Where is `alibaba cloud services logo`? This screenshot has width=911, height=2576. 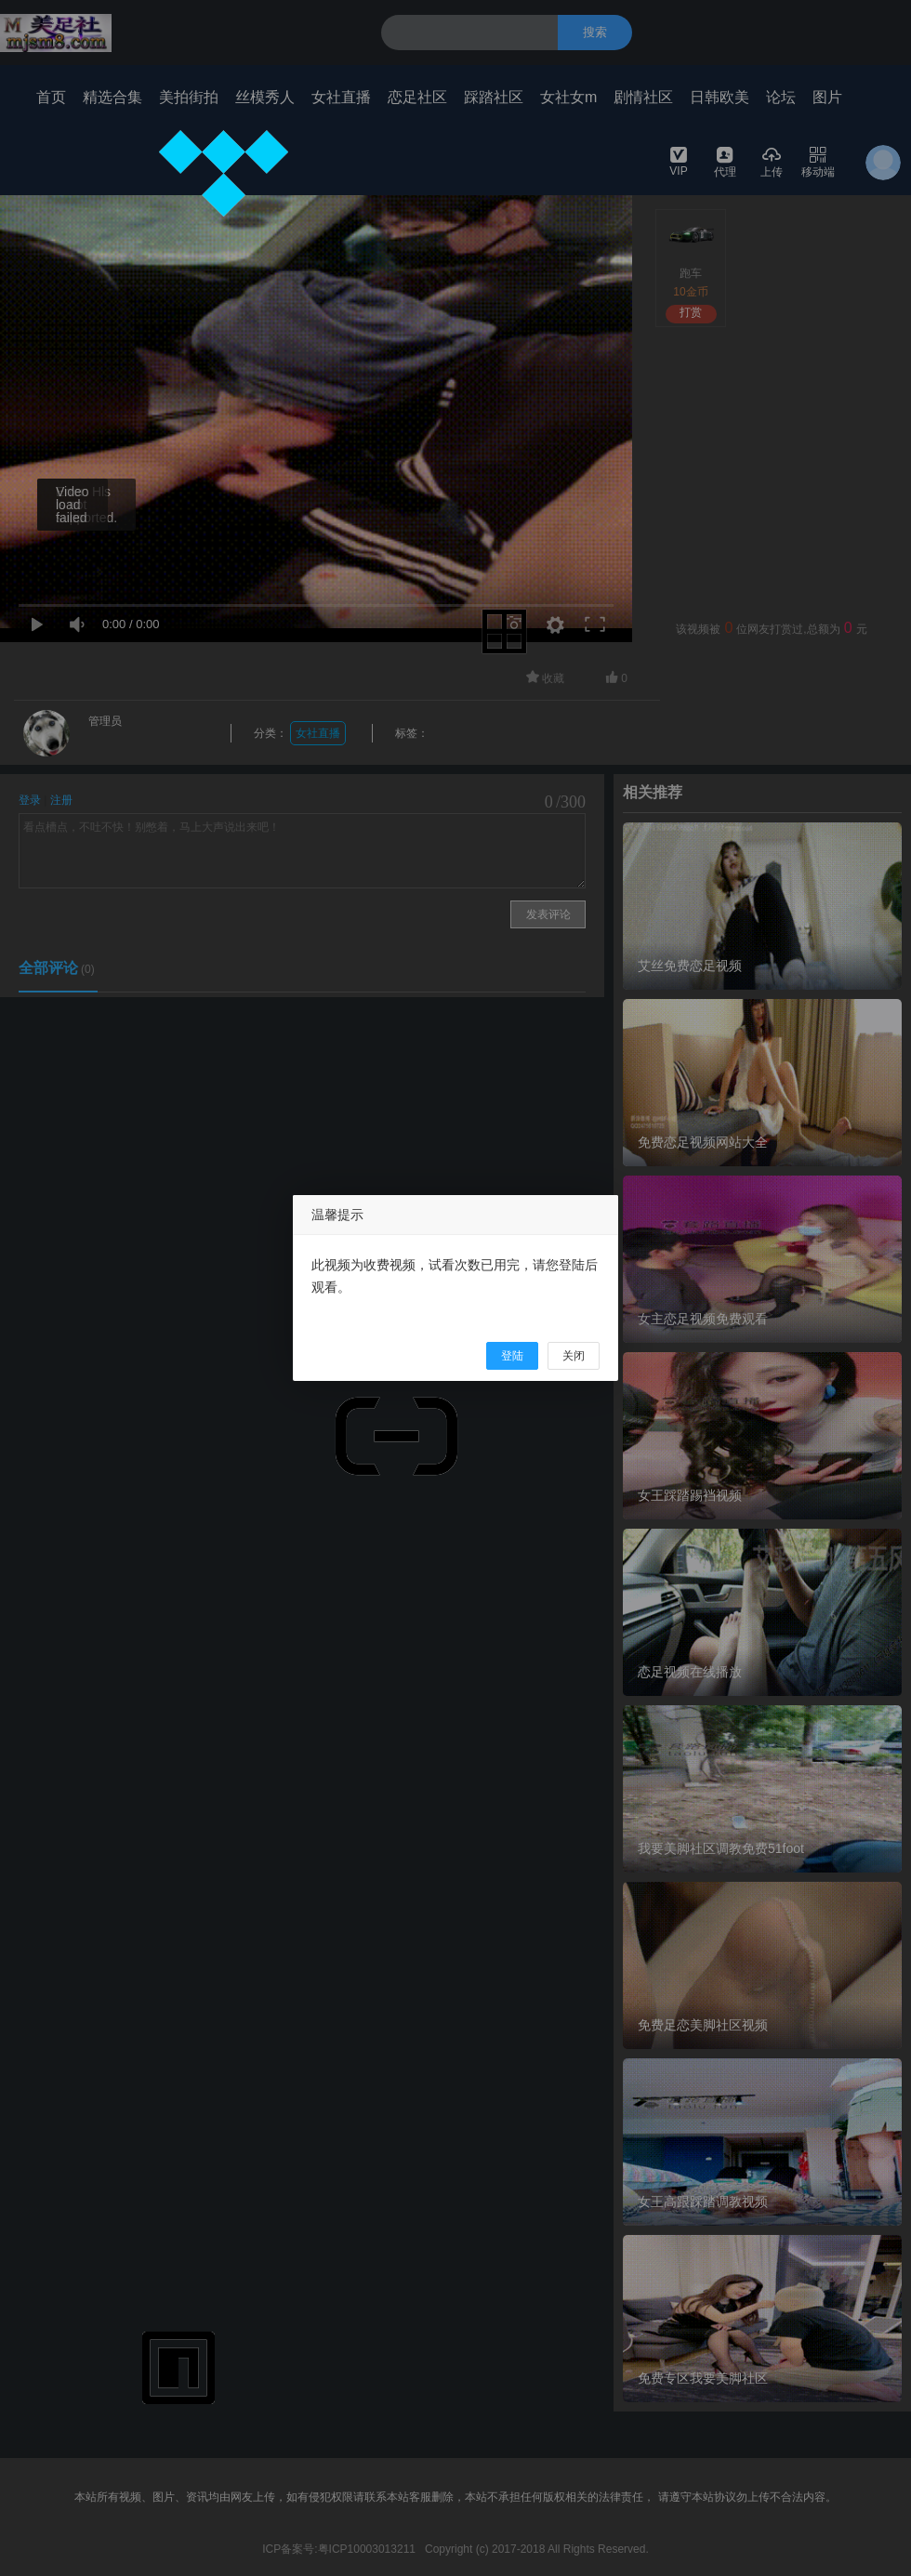 alibaba cloud services logo is located at coordinates (396, 1436).